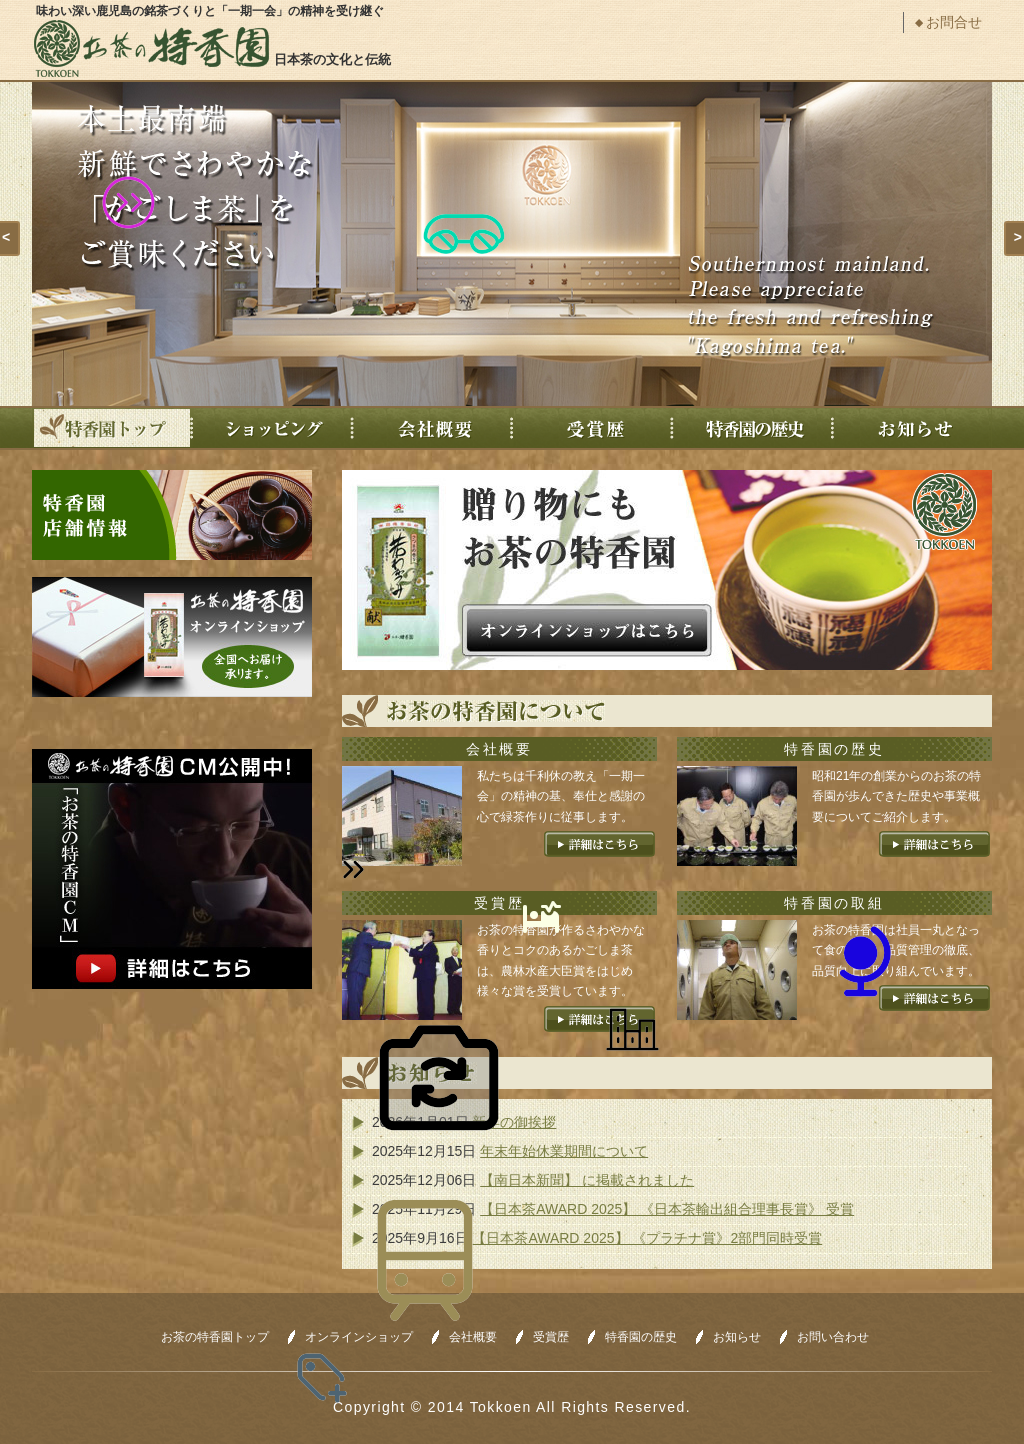  Describe the element at coordinates (128, 202) in the screenshot. I see `skip forward or advance to next item` at that location.